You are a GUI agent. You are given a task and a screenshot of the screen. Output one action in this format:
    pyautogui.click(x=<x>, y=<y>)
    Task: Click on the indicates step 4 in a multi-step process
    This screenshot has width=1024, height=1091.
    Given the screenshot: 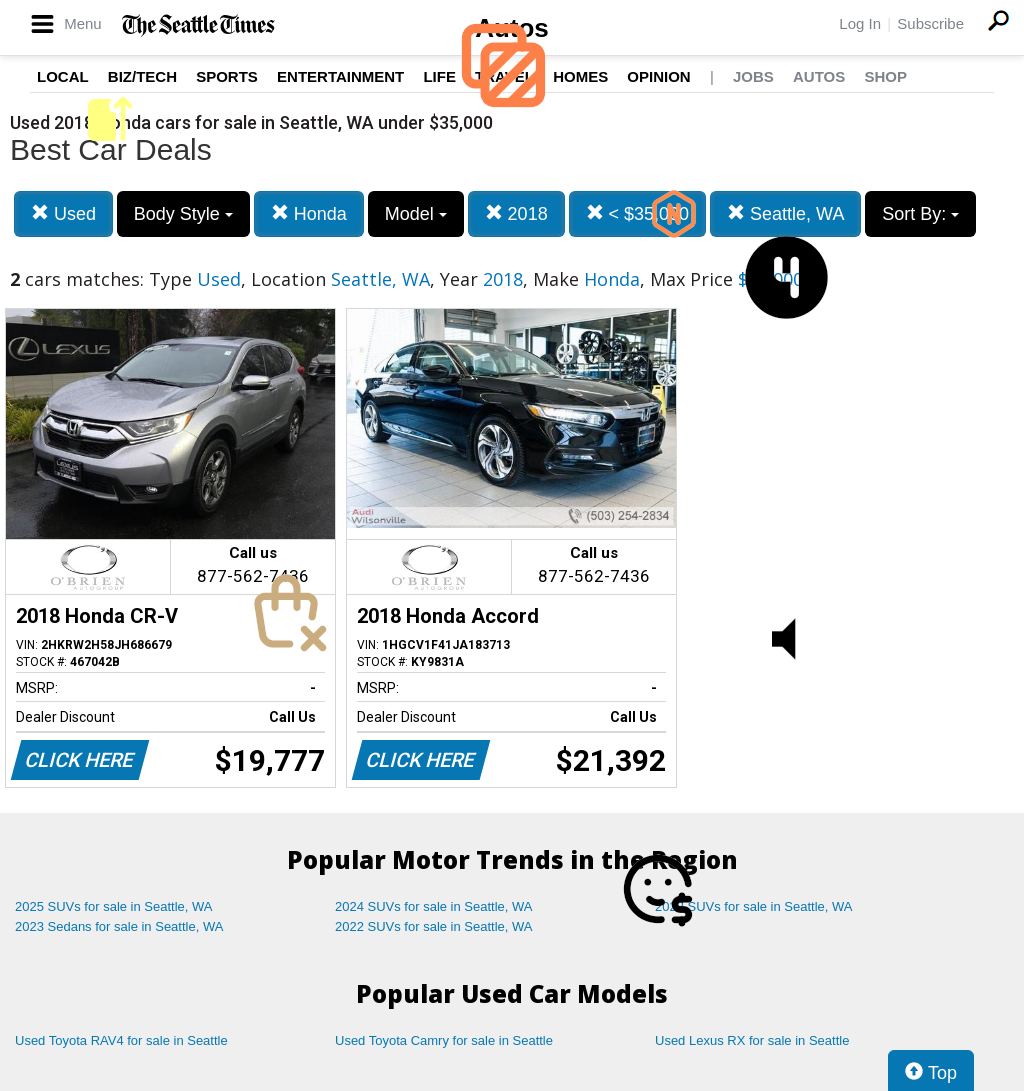 What is the action you would take?
    pyautogui.click(x=786, y=277)
    